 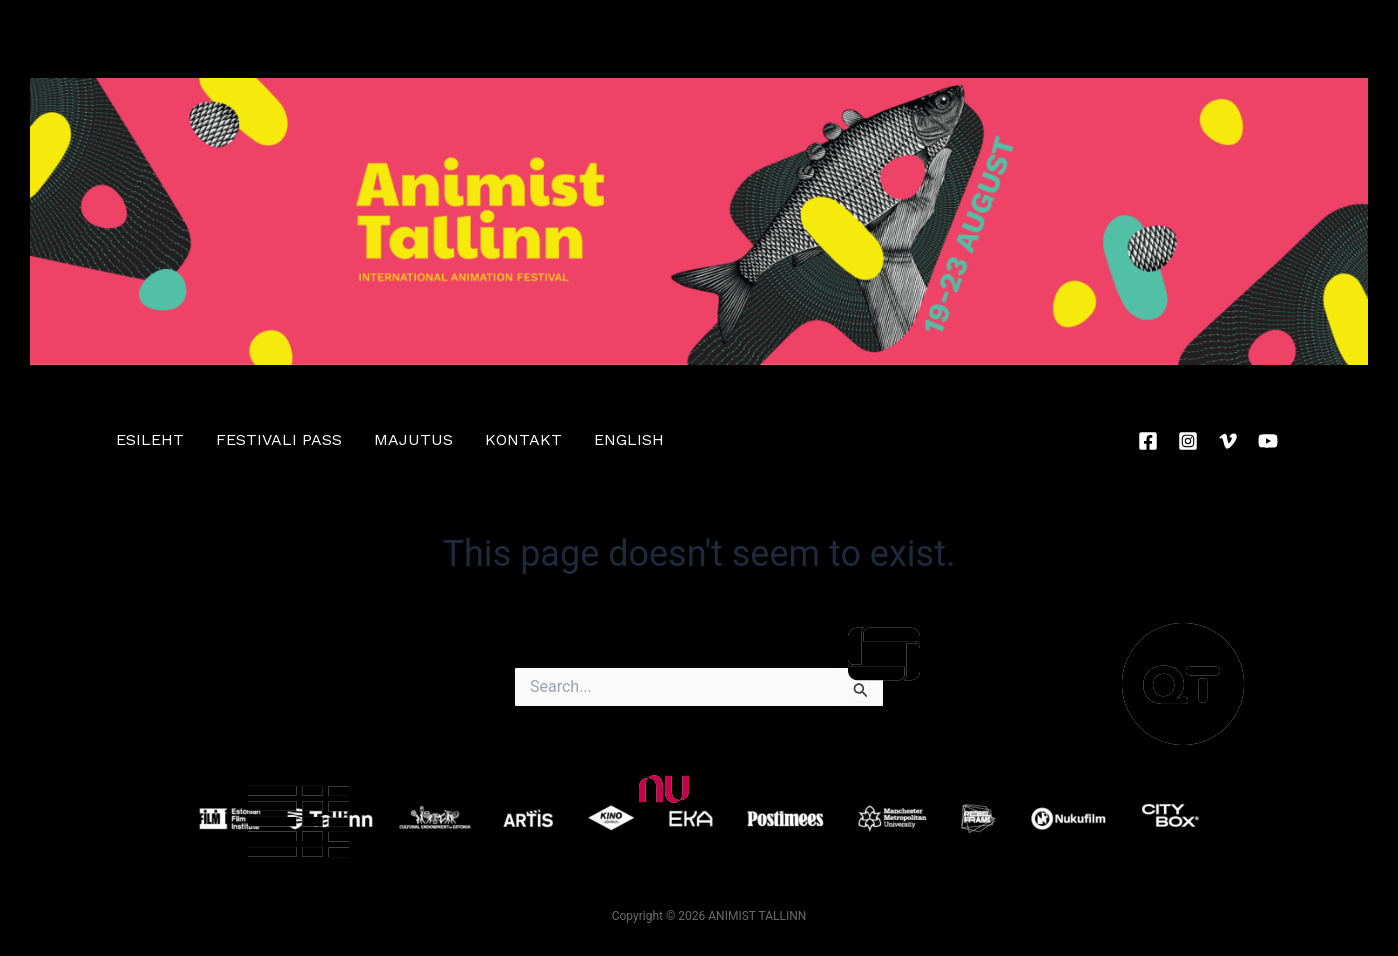 What do you see at coordinates (664, 789) in the screenshot?
I see `open the Nubank app` at bounding box center [664, 789].